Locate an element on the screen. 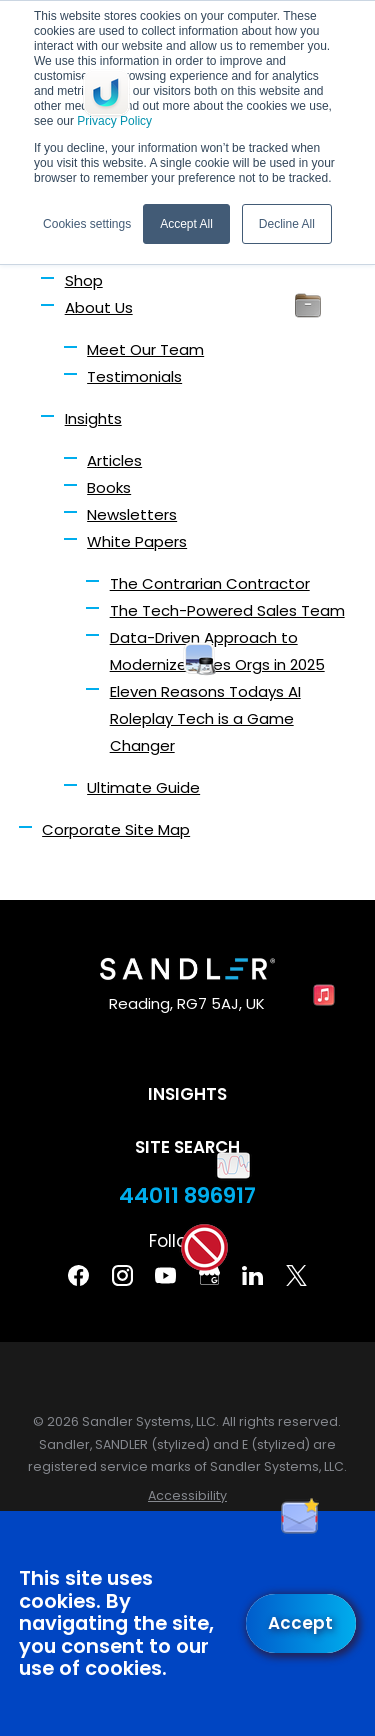  open Preview app to view images and PDFs is located at coordinates (199, 658).